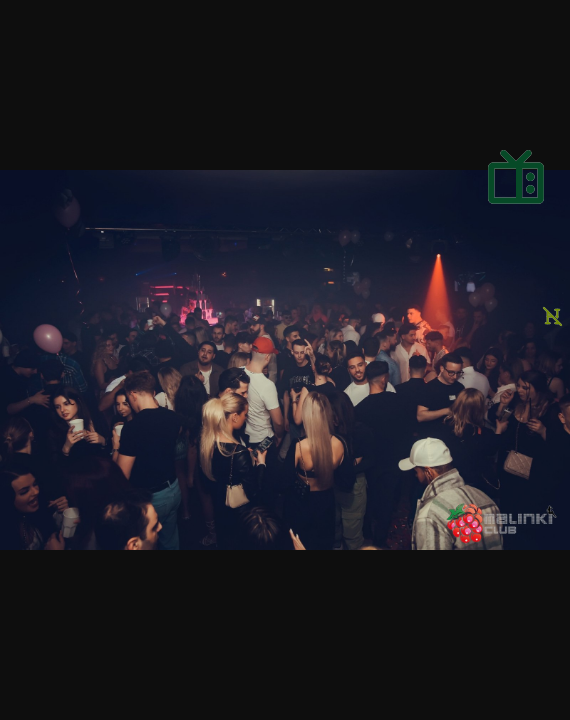 This screenshot has height=720, width=570. What do you see at coordinates (552, 316) in the screenshot?
I see `disable heading formatting` at bounding box center [552, 316].